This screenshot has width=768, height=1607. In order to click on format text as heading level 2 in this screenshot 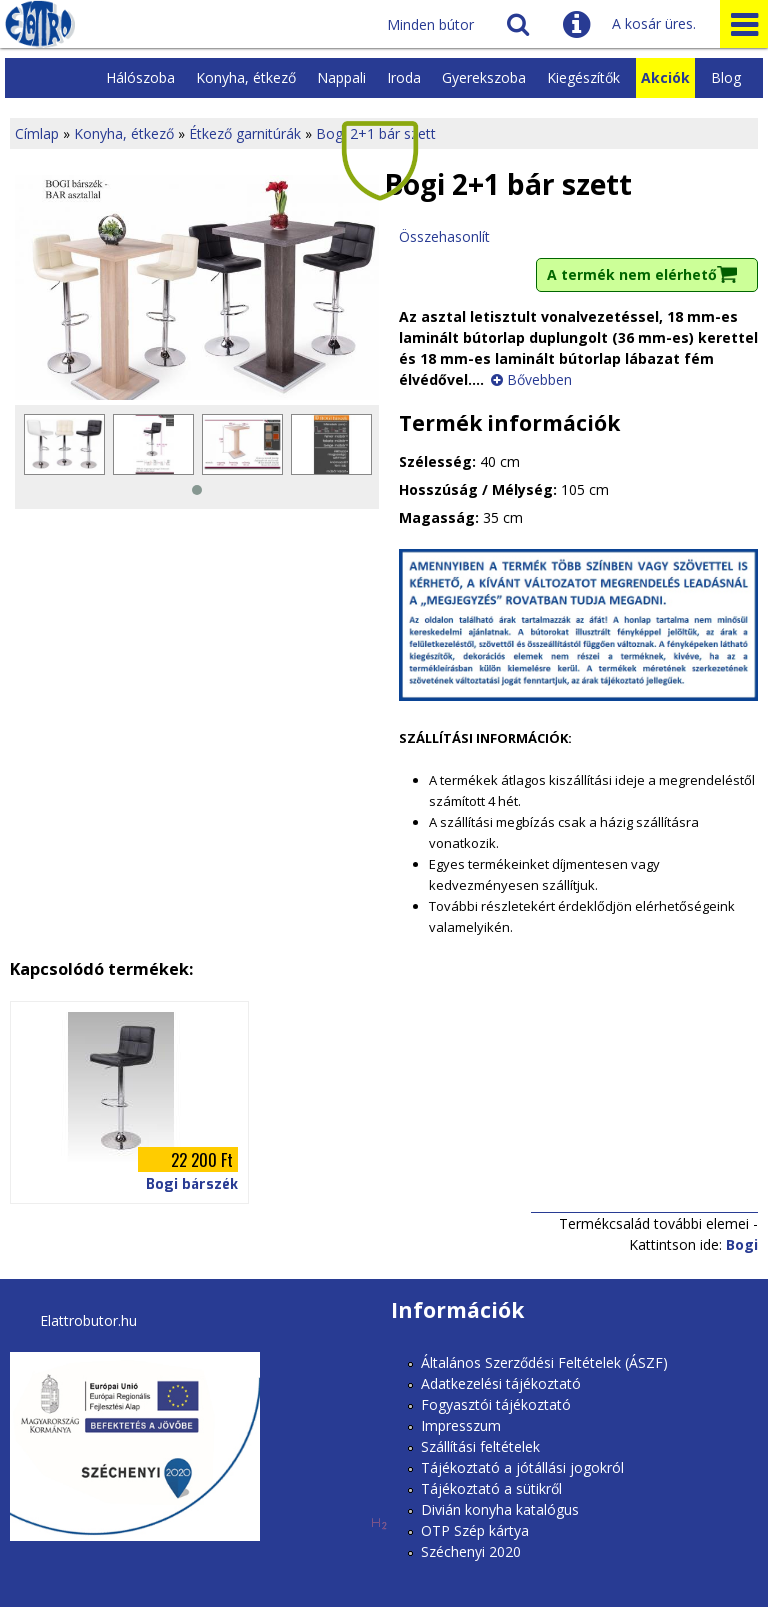, I will do `click(378, 1523)`.